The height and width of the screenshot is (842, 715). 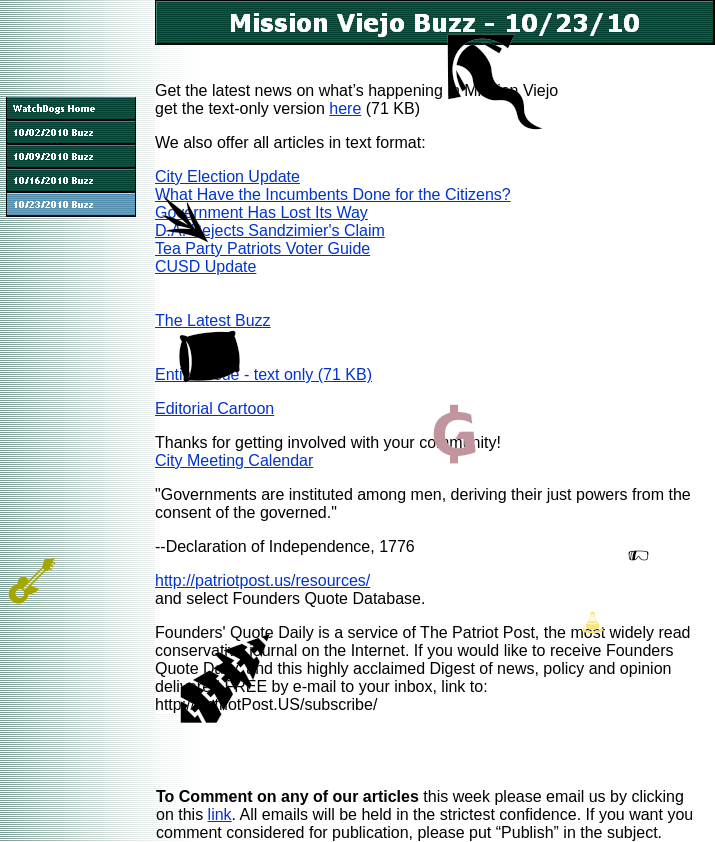 I want to click on enable safety mode or protective settings, so click(x=638, y=555).